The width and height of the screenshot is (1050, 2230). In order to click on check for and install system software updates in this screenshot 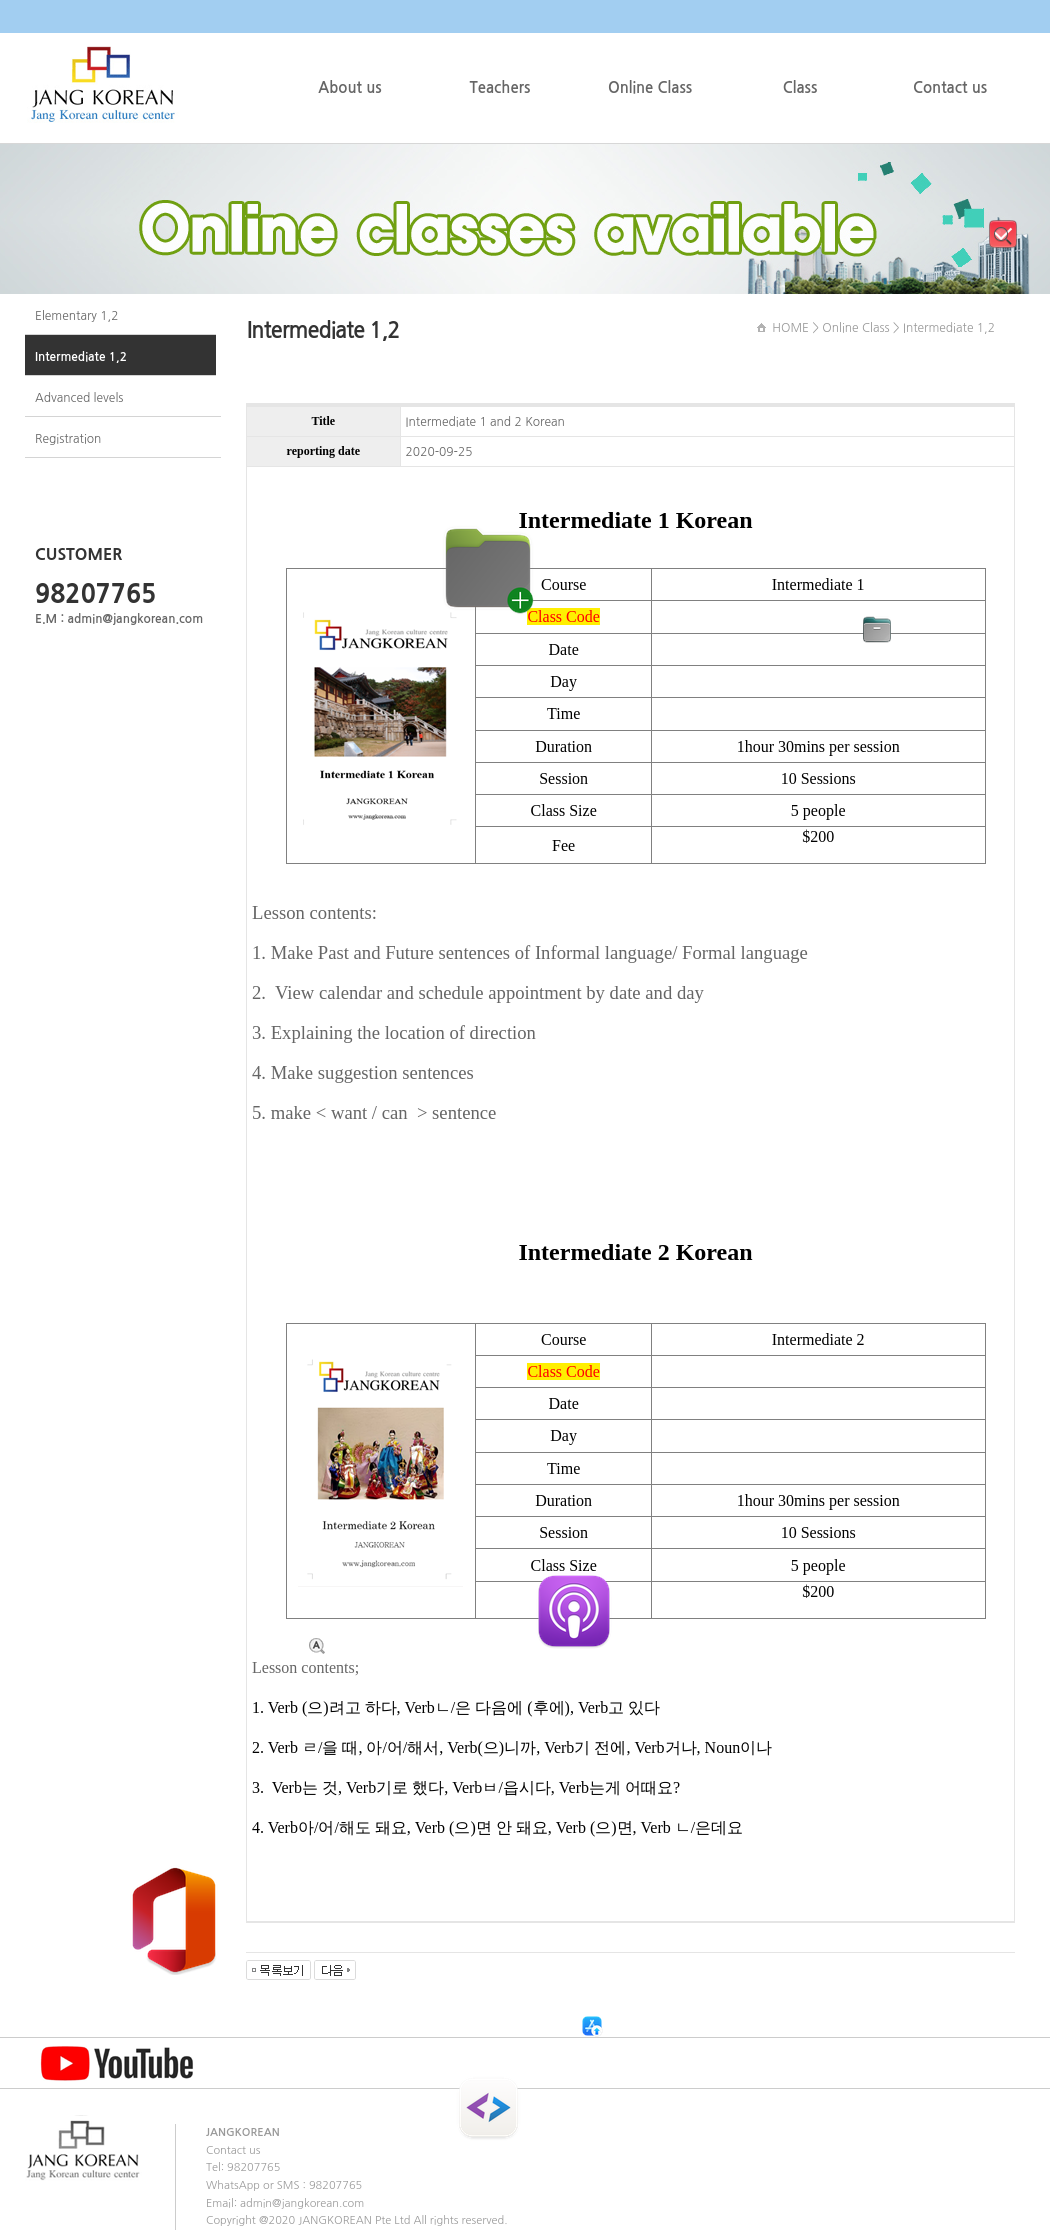, I will do `click(592, 2026)`.